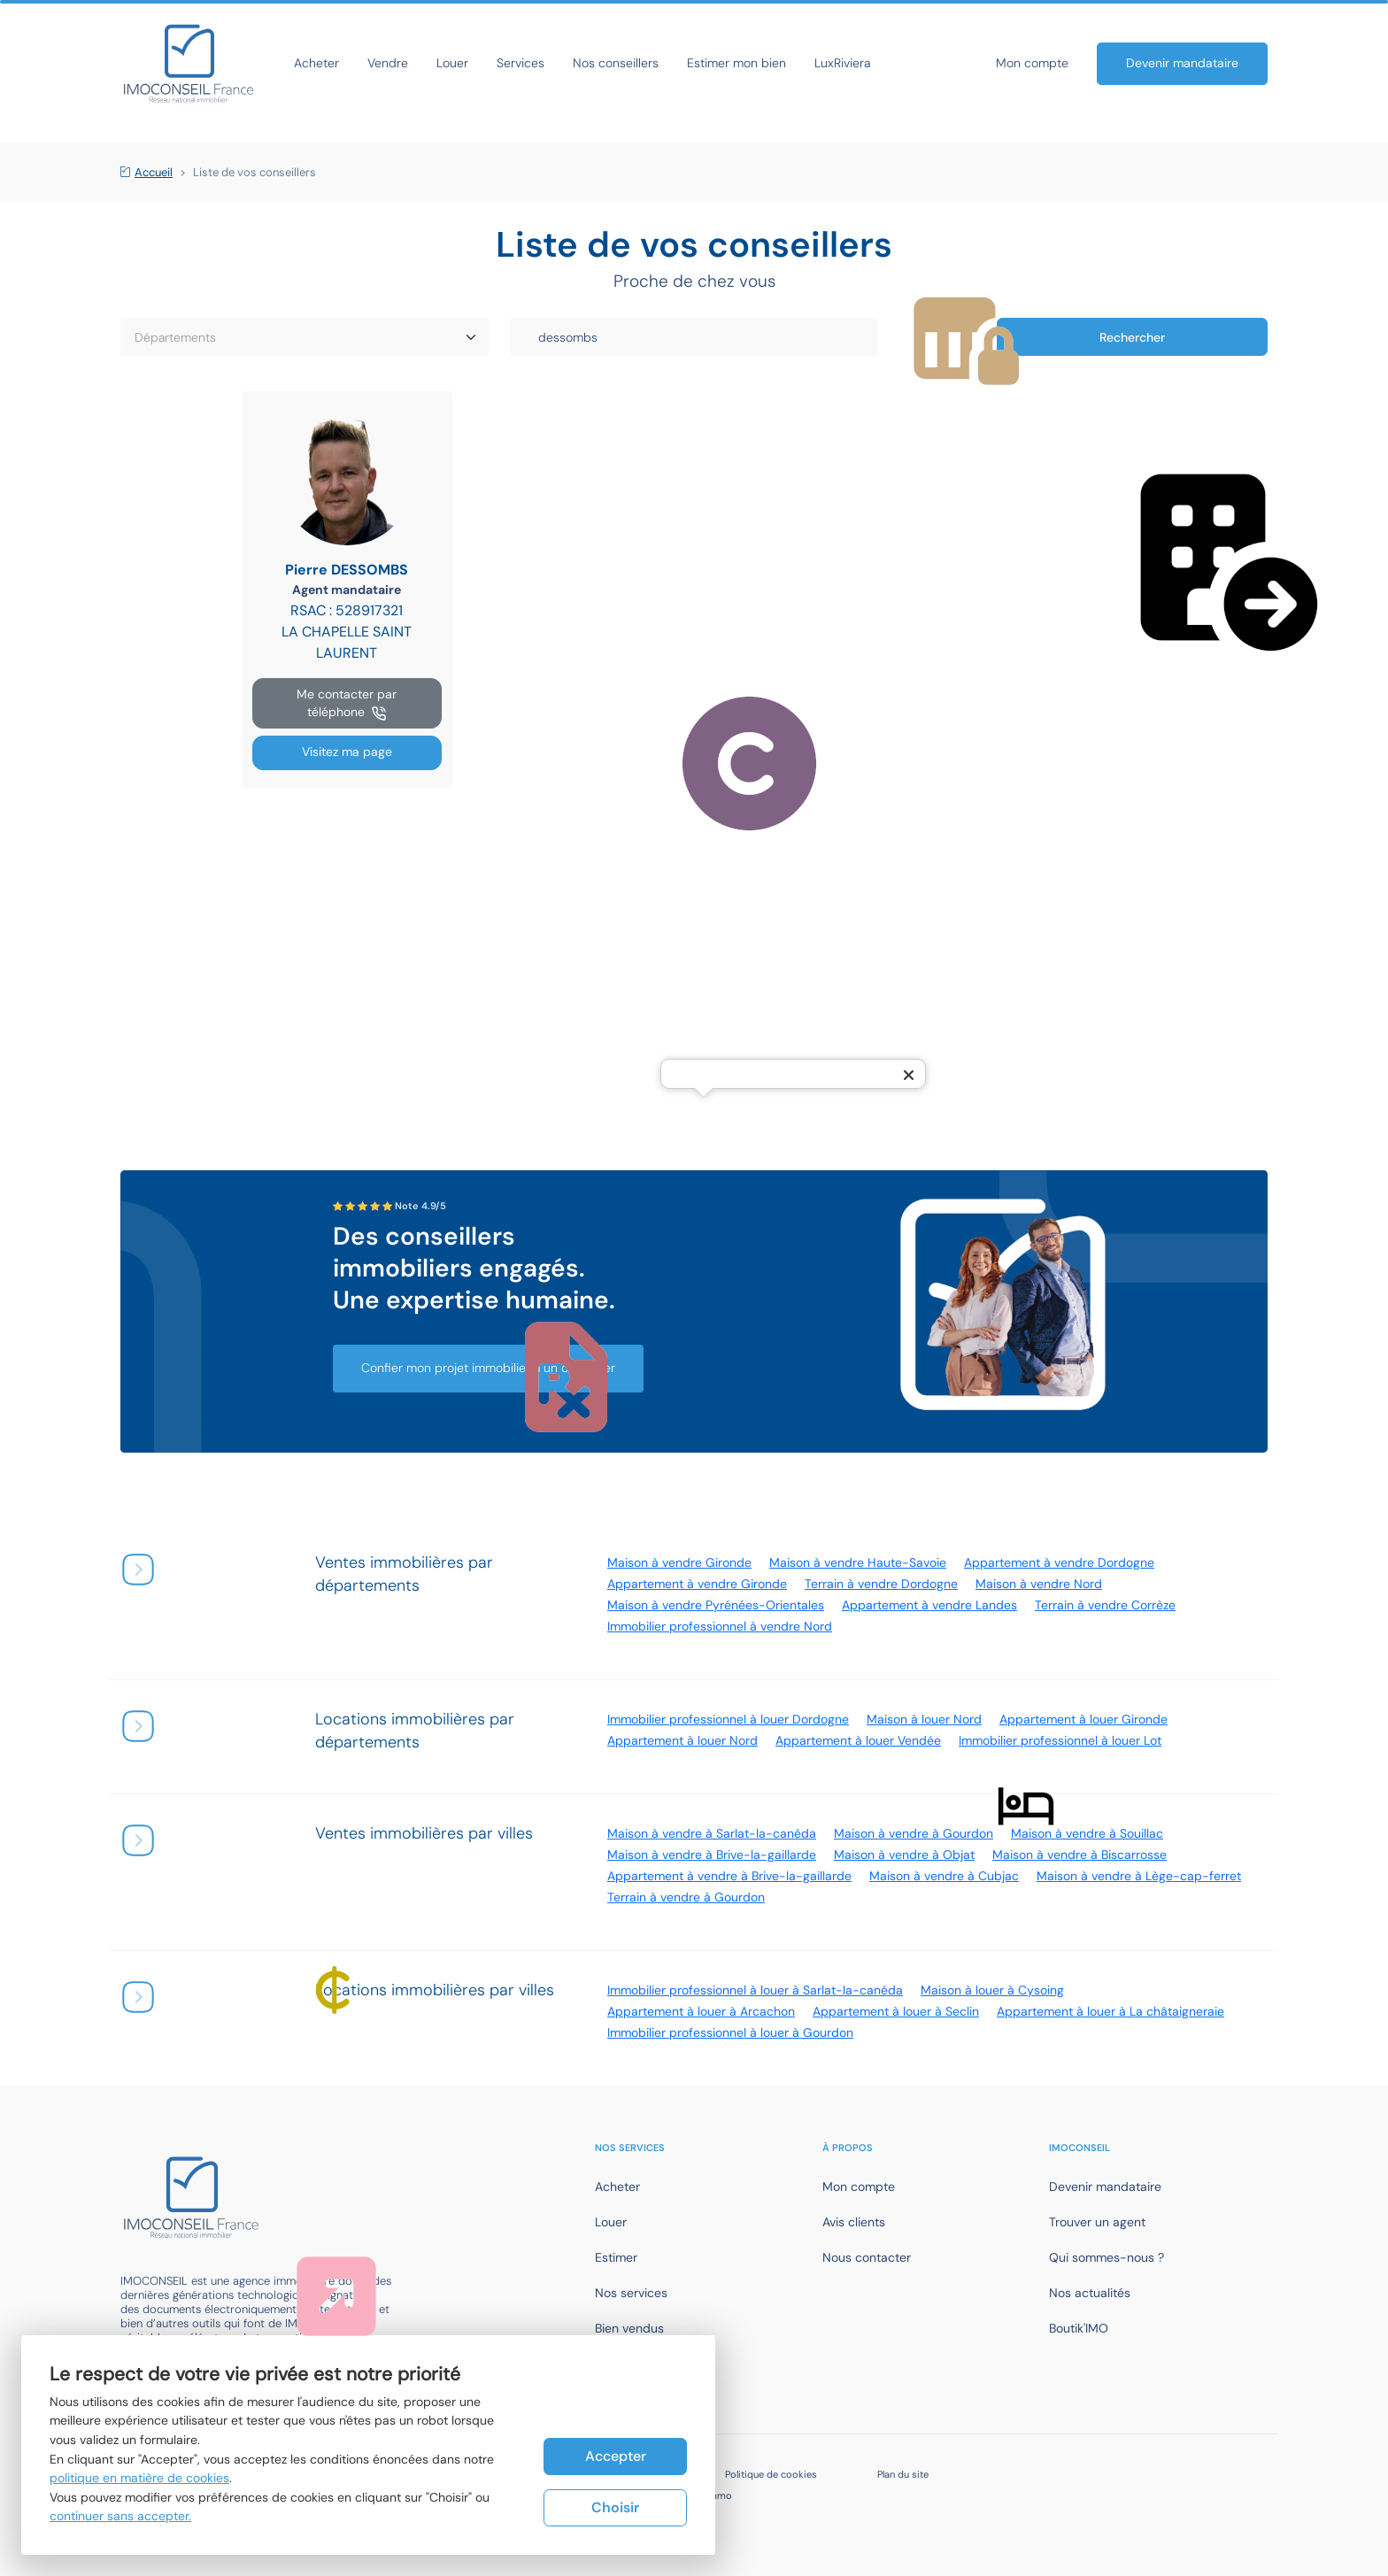 The image size is (1388, 2576). Describe the element at coordinates (960, 338) in the screenshot. I see `lock a column in a spreadsheet or table` at that location.